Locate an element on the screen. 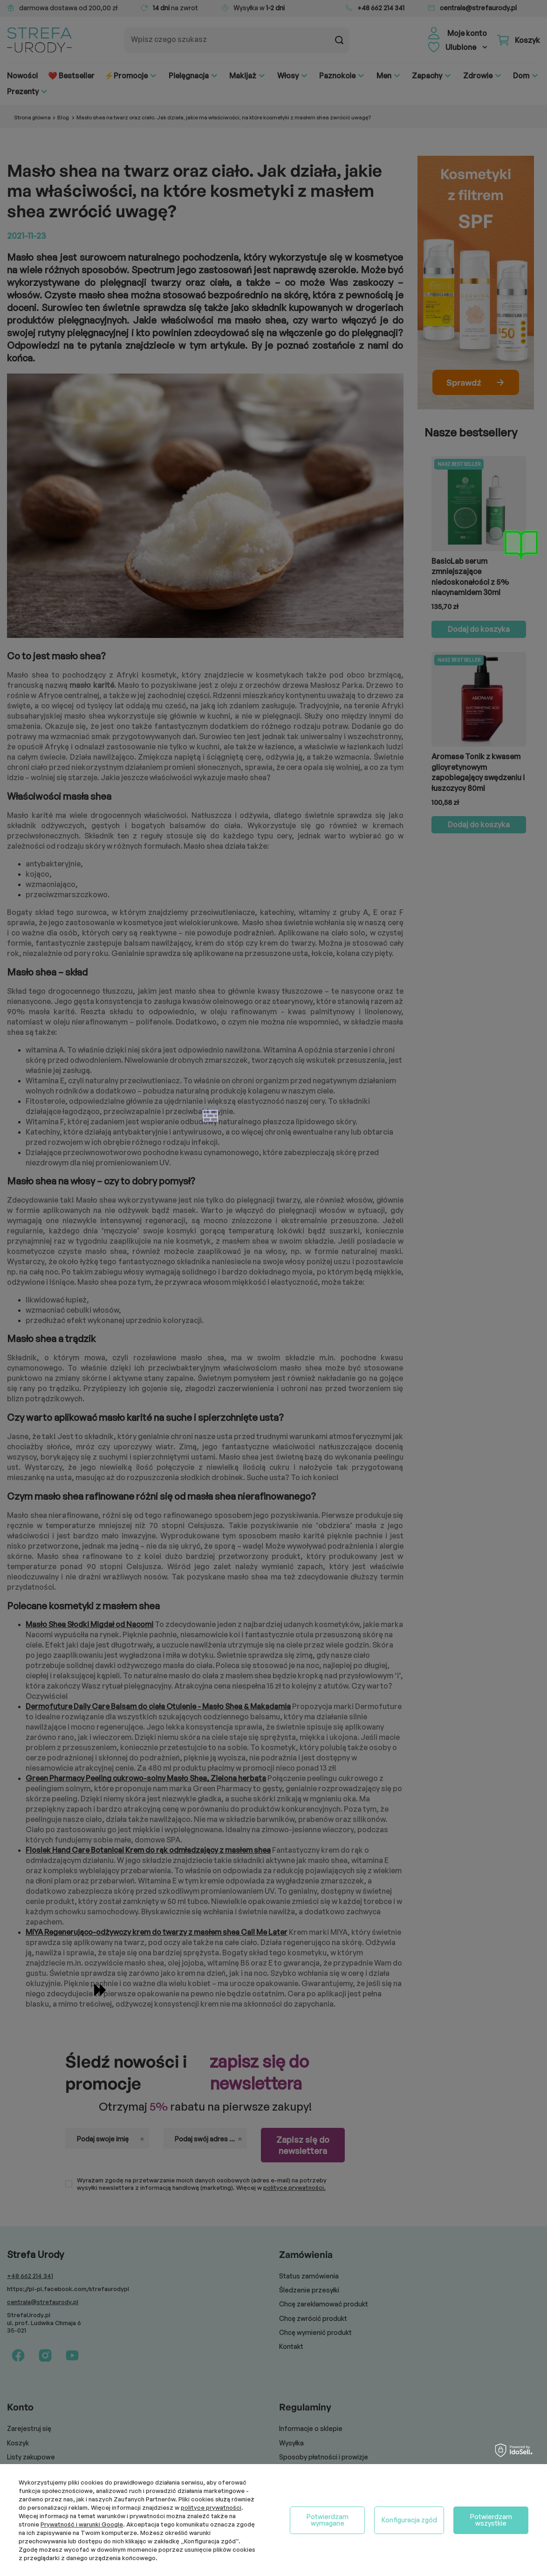  access firewall or security settings is located at coordinates (210, 1115).